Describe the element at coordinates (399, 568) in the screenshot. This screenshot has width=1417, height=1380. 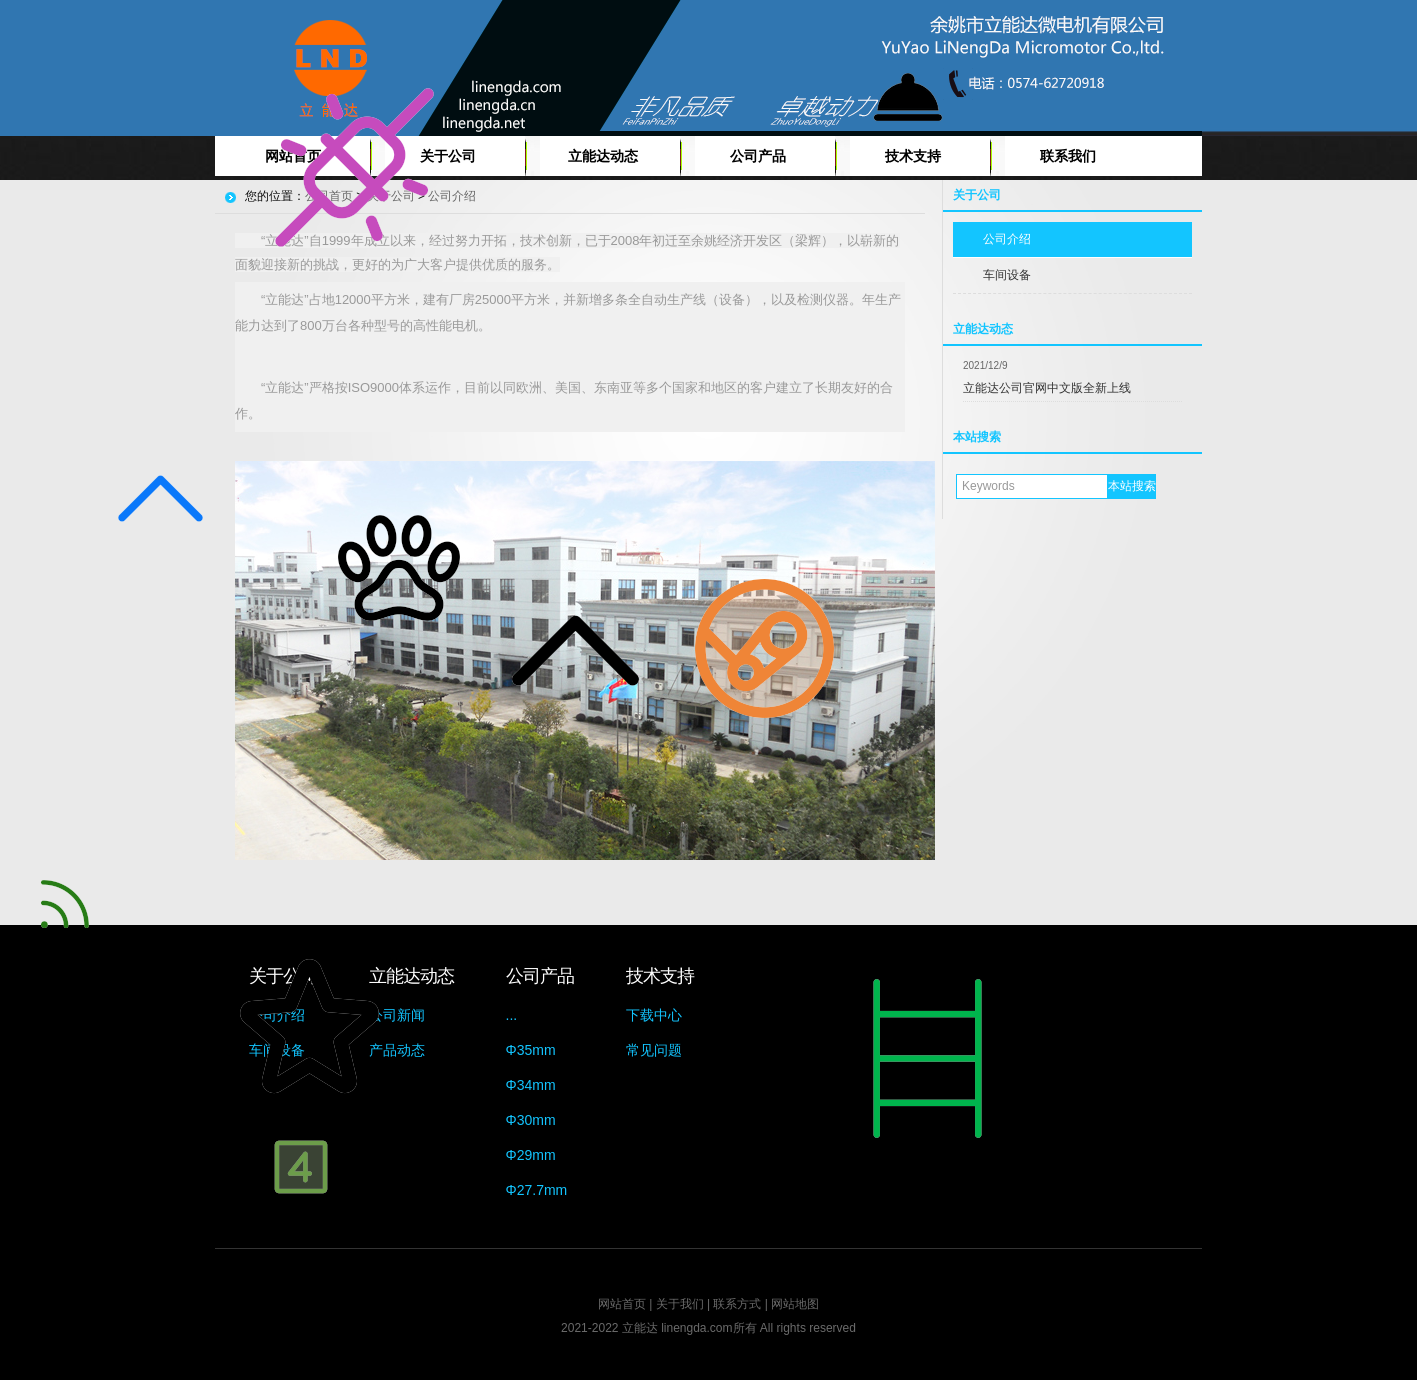
I see `access pet-related features or settings` at that location.